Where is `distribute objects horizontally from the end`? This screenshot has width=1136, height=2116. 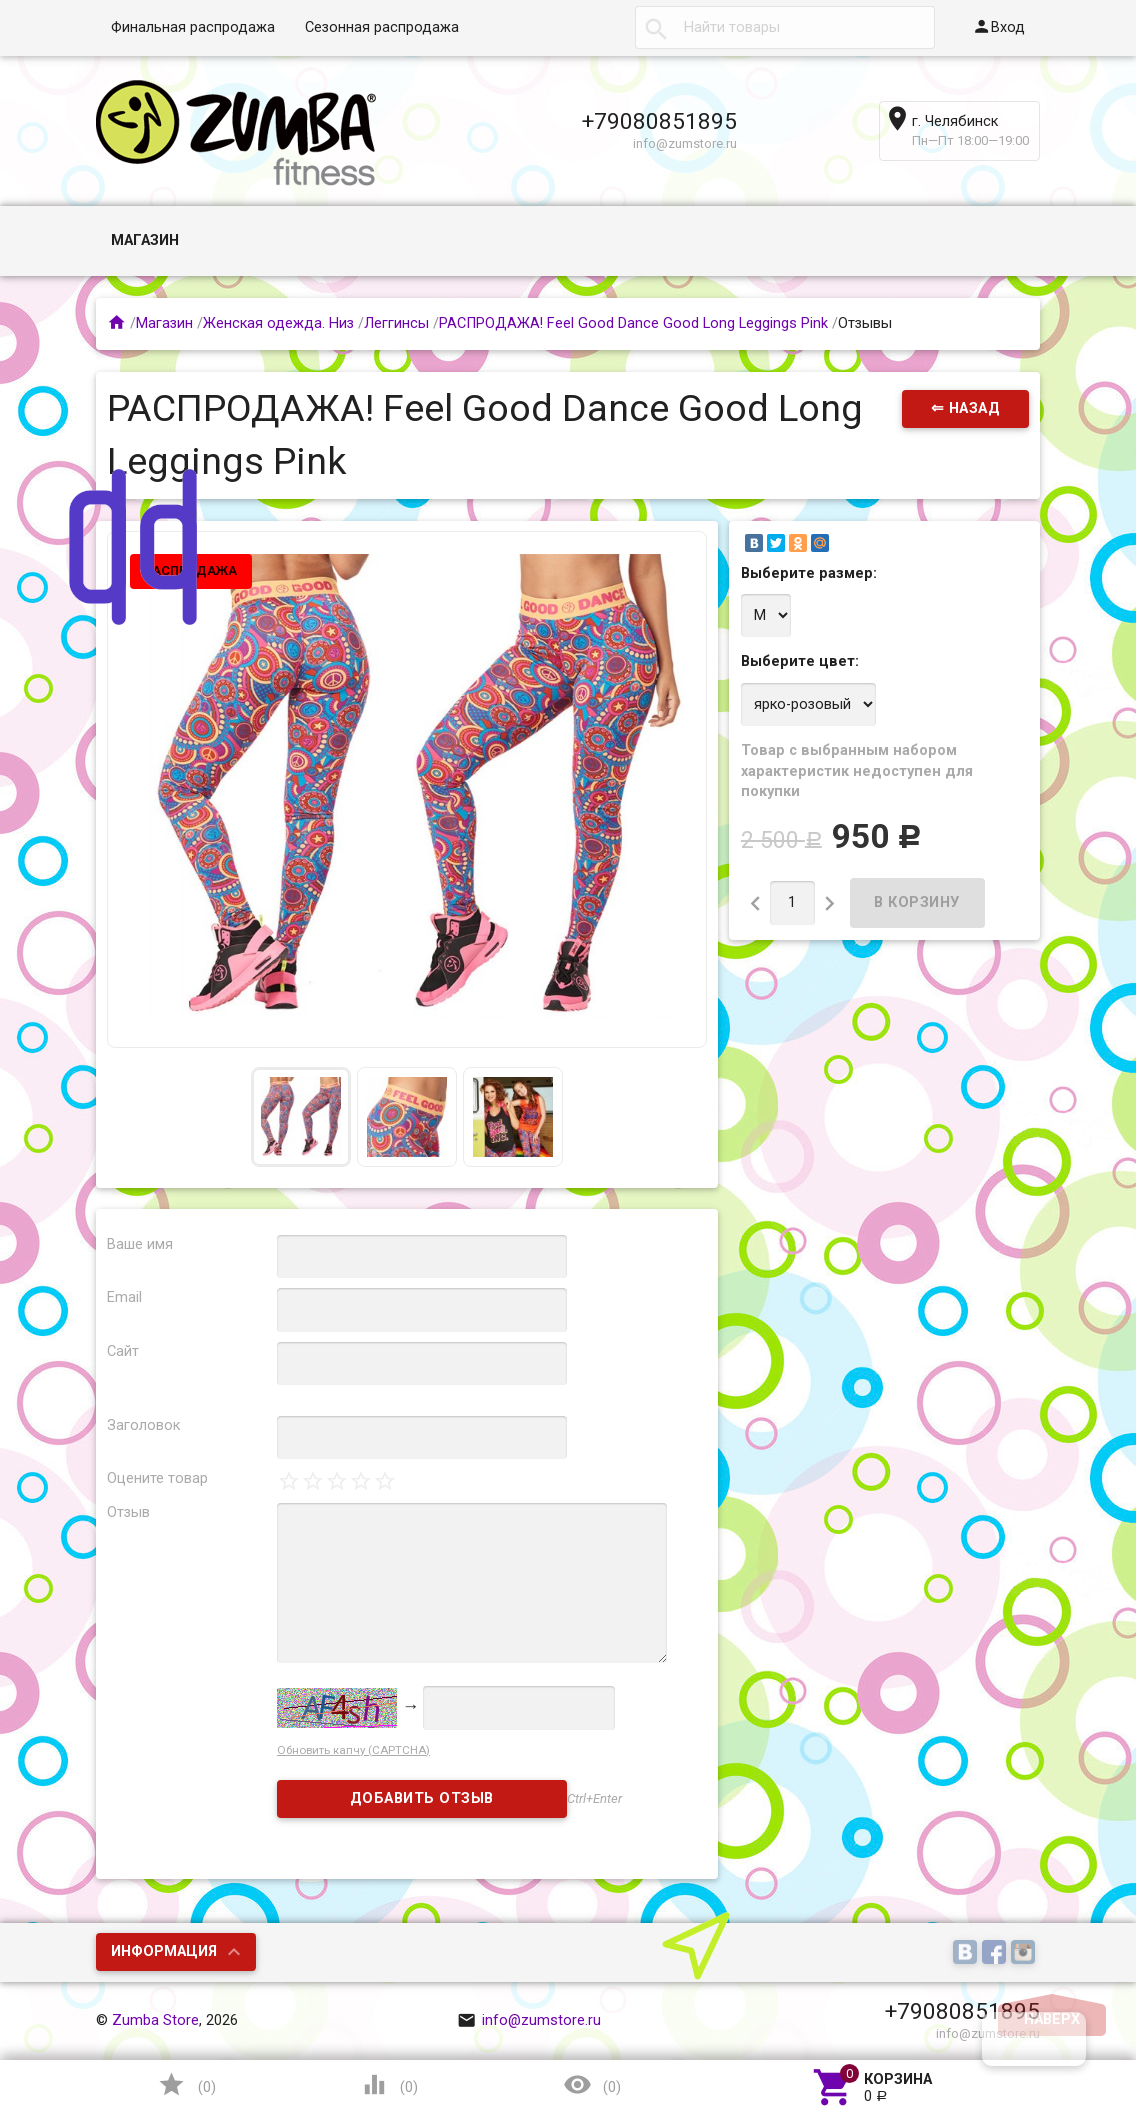
distribute objects horizontally from the end is located at coordinates (133, 547).